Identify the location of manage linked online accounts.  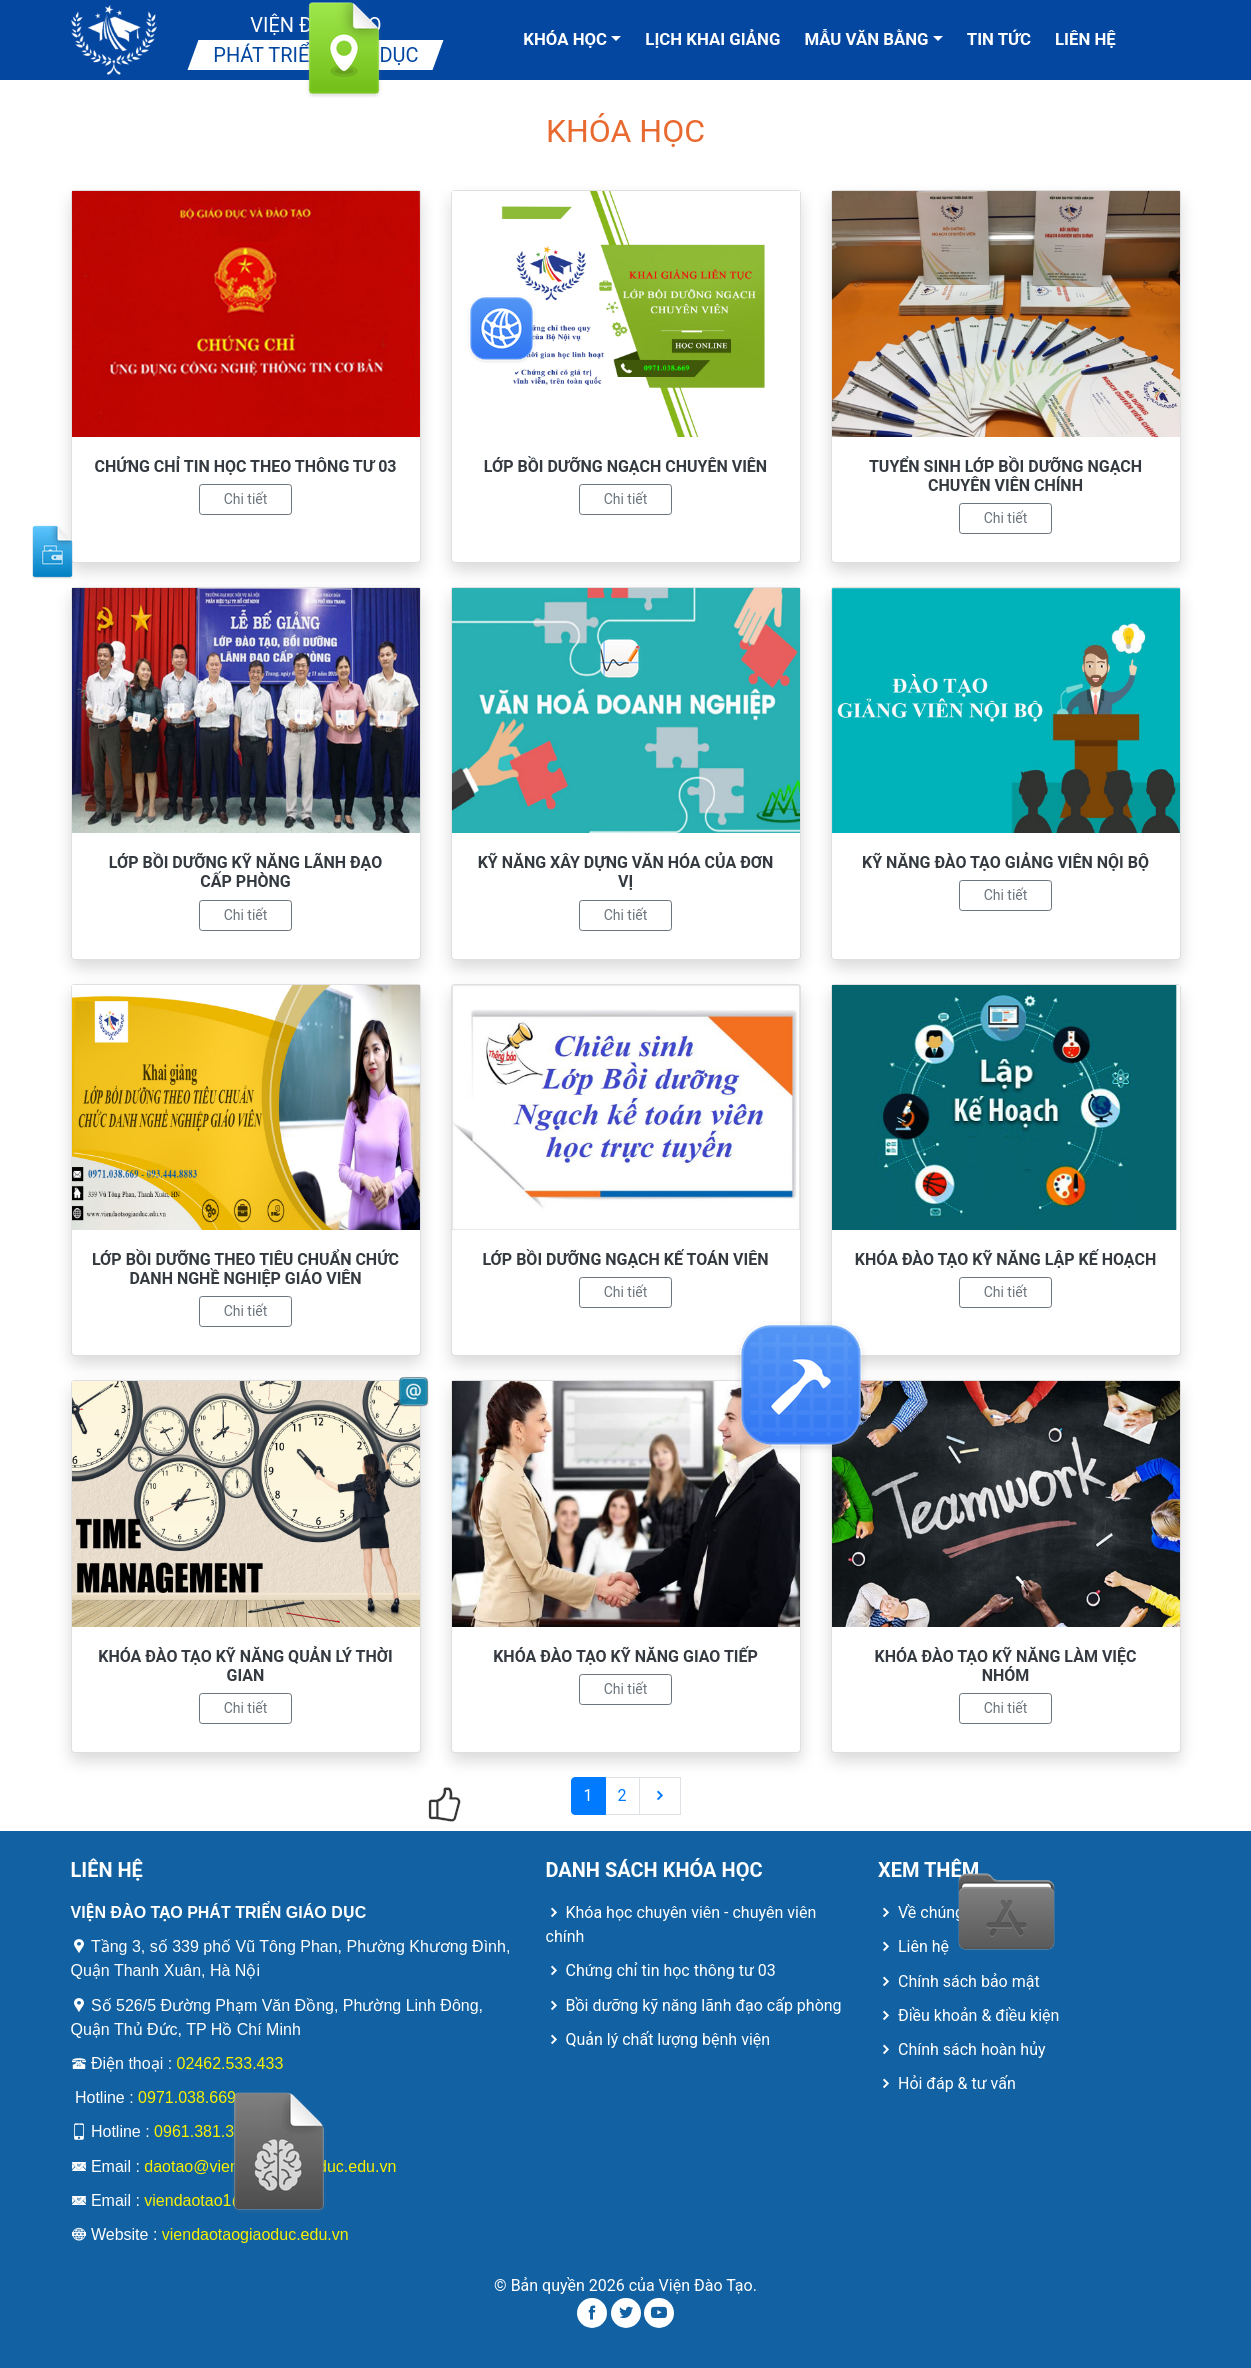
(413, 1391).